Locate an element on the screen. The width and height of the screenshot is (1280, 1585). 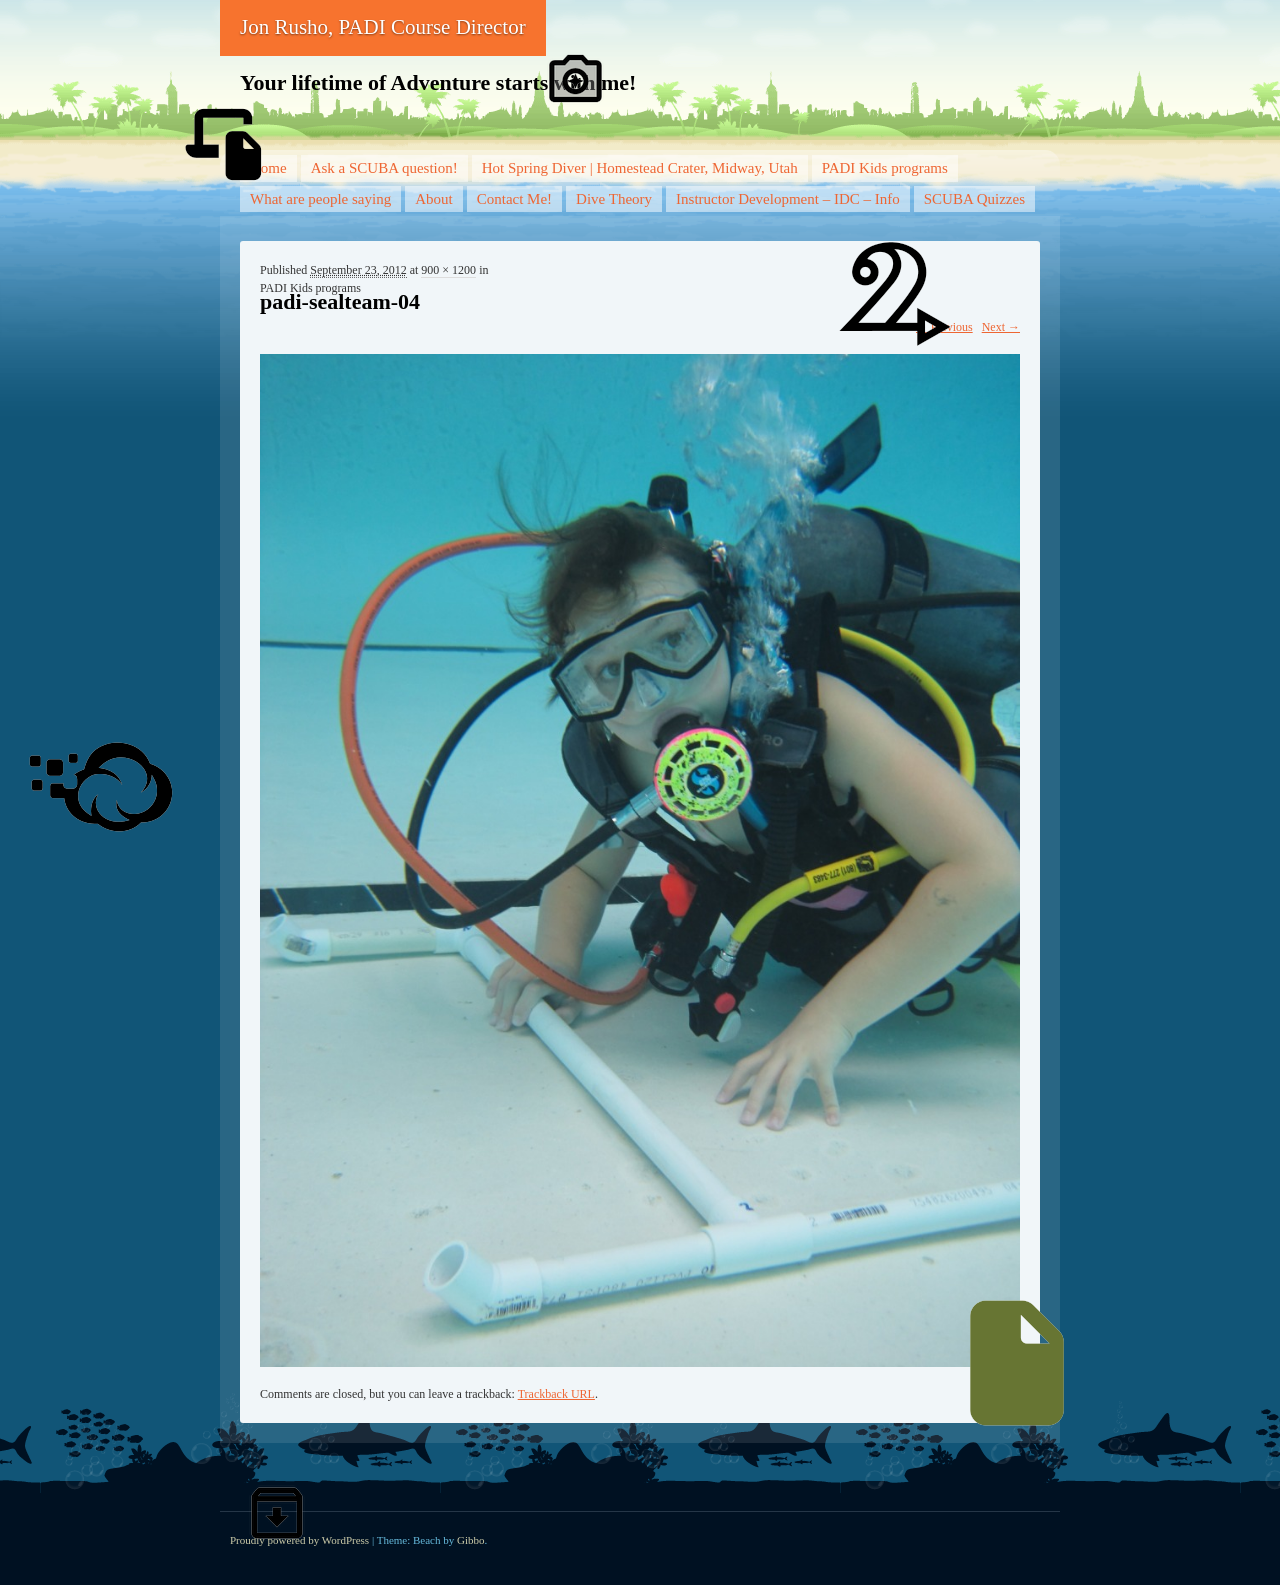
enhance or improve photo quality is located at coordinates (575, 78).